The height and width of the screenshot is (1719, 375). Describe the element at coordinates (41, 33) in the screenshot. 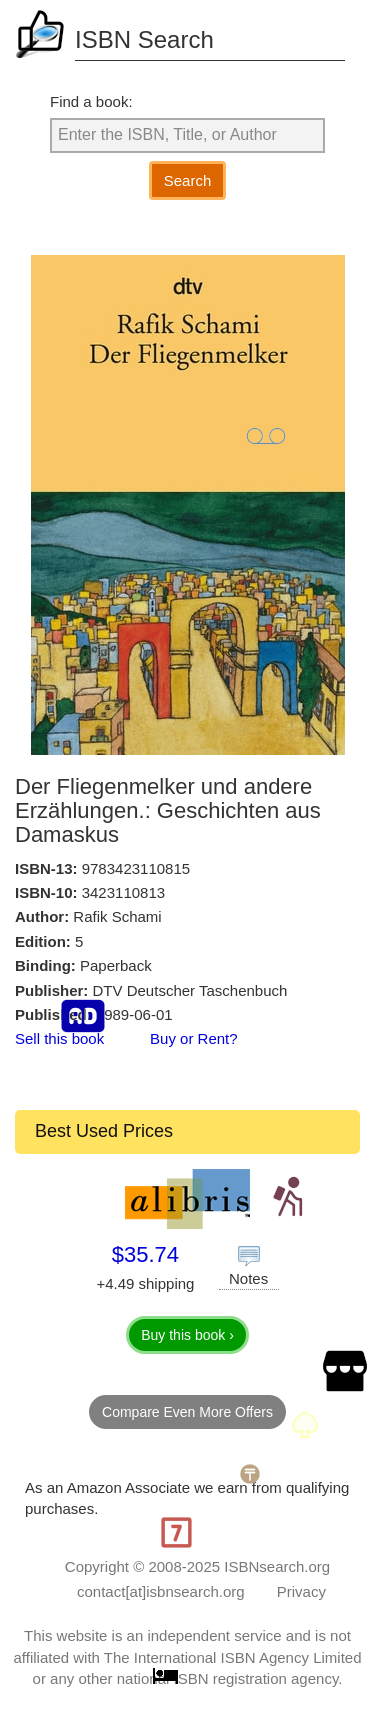

I see `like or approve content` at that location.